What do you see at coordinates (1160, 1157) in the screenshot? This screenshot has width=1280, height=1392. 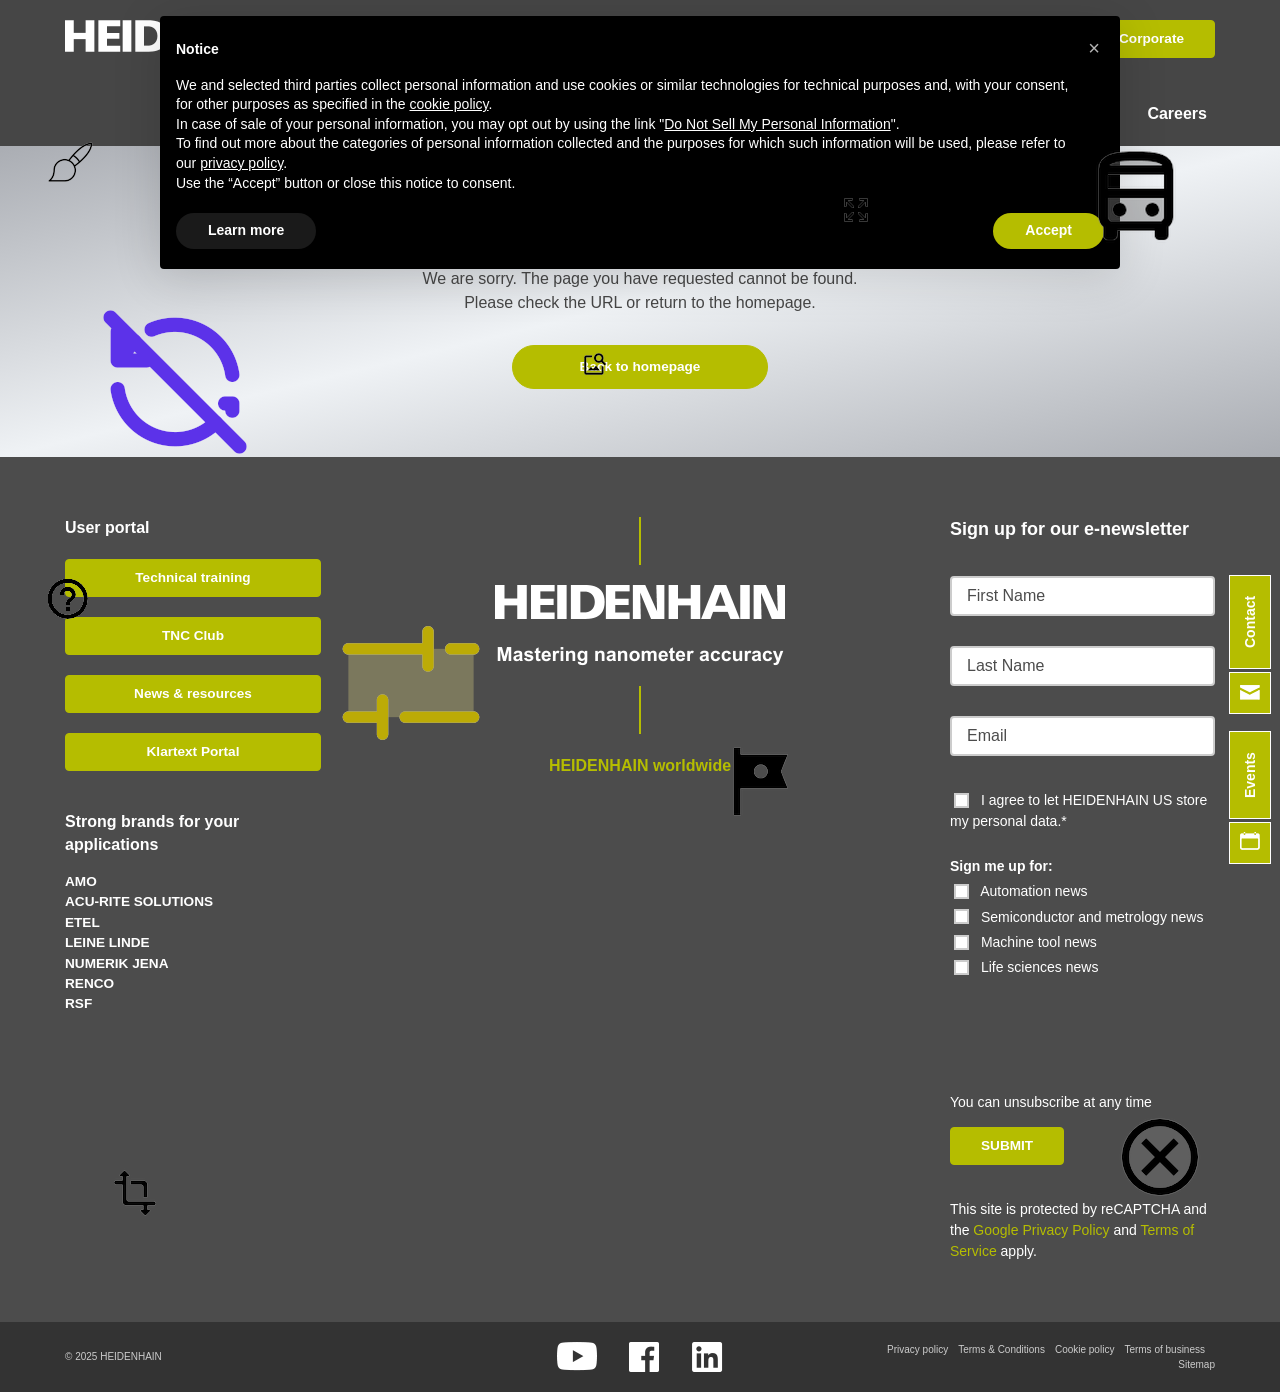 I see `cancel or close the current action` at bounding box center [1160, 1157].